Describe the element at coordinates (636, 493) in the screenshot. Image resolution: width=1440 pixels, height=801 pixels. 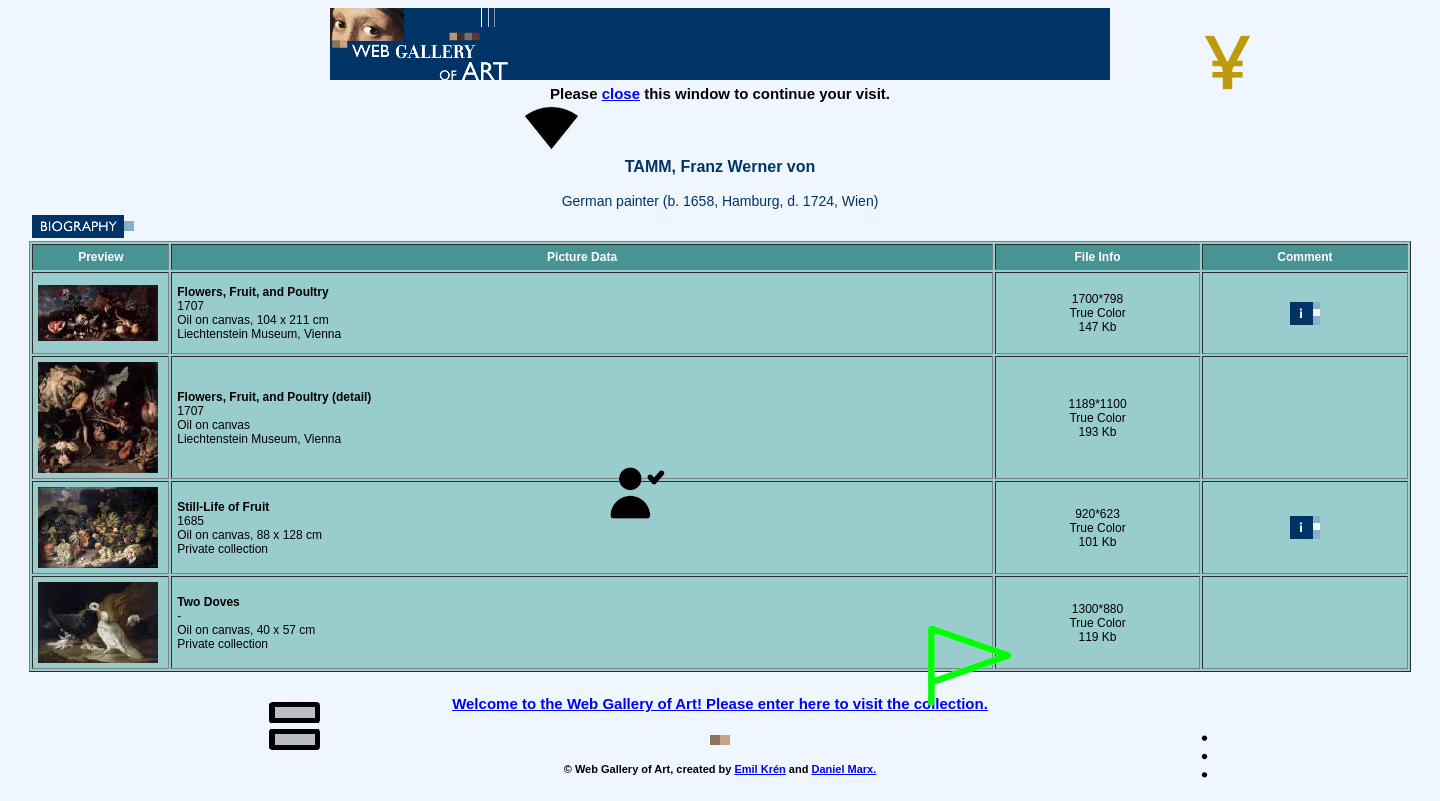
I see `user profile verified or confirmed` at that location.